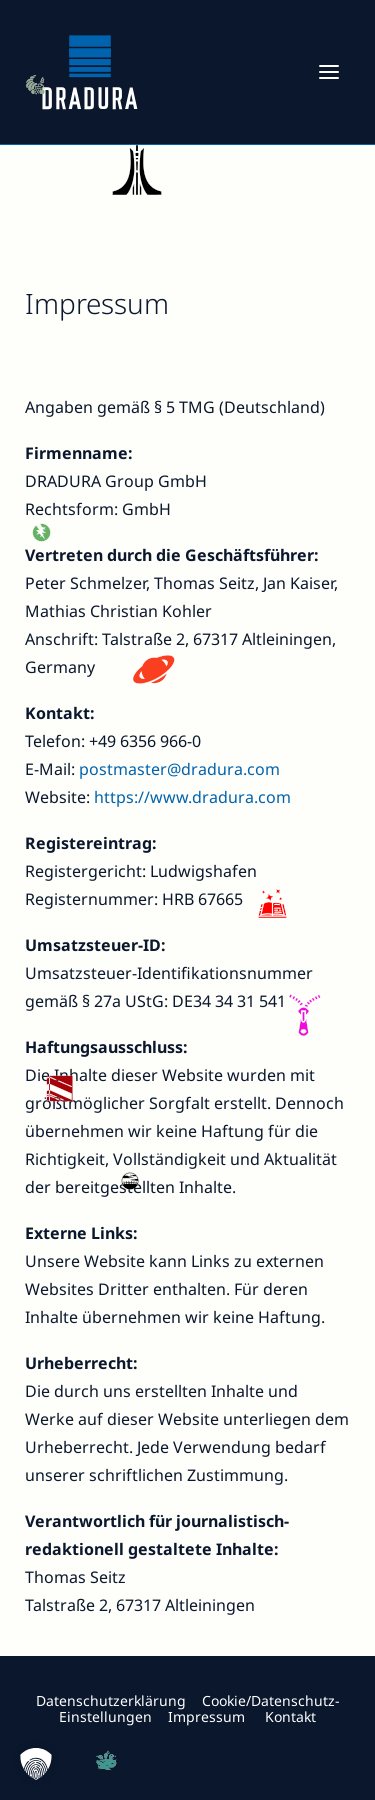  Describe the element at coordinates (130, 1181) in the screenshot. I see `access farm or agricultural settings` at that location.